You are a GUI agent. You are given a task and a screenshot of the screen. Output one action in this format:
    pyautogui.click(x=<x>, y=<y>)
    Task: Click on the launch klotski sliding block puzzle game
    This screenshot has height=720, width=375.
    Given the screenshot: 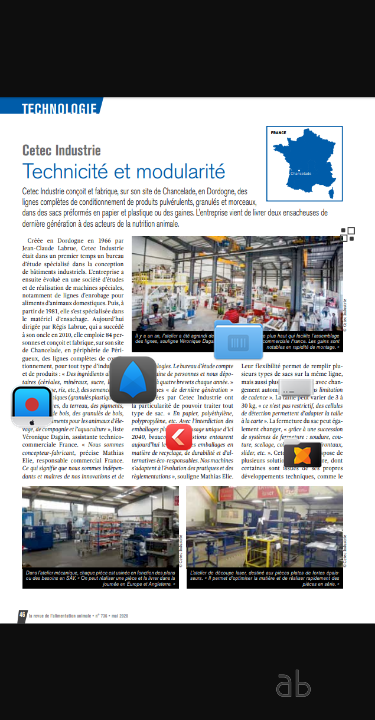 What is the action you would take?
    pyautogui.click(x=347, y=234)
    